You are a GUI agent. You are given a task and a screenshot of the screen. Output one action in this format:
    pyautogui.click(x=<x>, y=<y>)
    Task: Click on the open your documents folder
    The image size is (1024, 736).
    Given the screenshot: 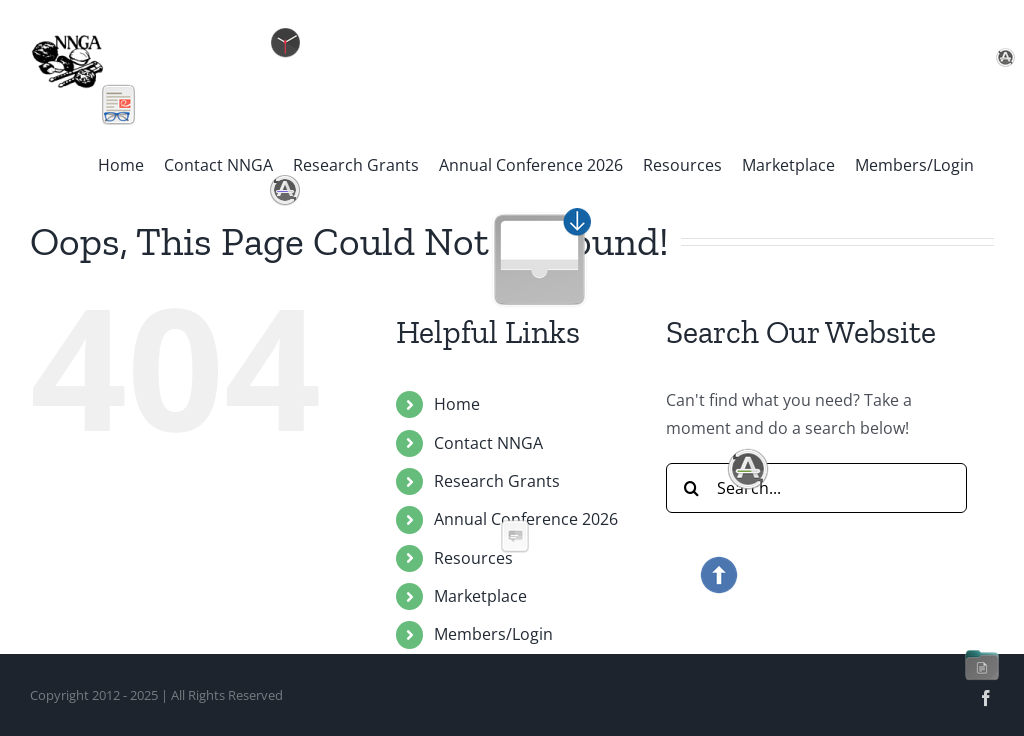 What is the action you would take?
    pyautogui.click(x=982, y=665)
    